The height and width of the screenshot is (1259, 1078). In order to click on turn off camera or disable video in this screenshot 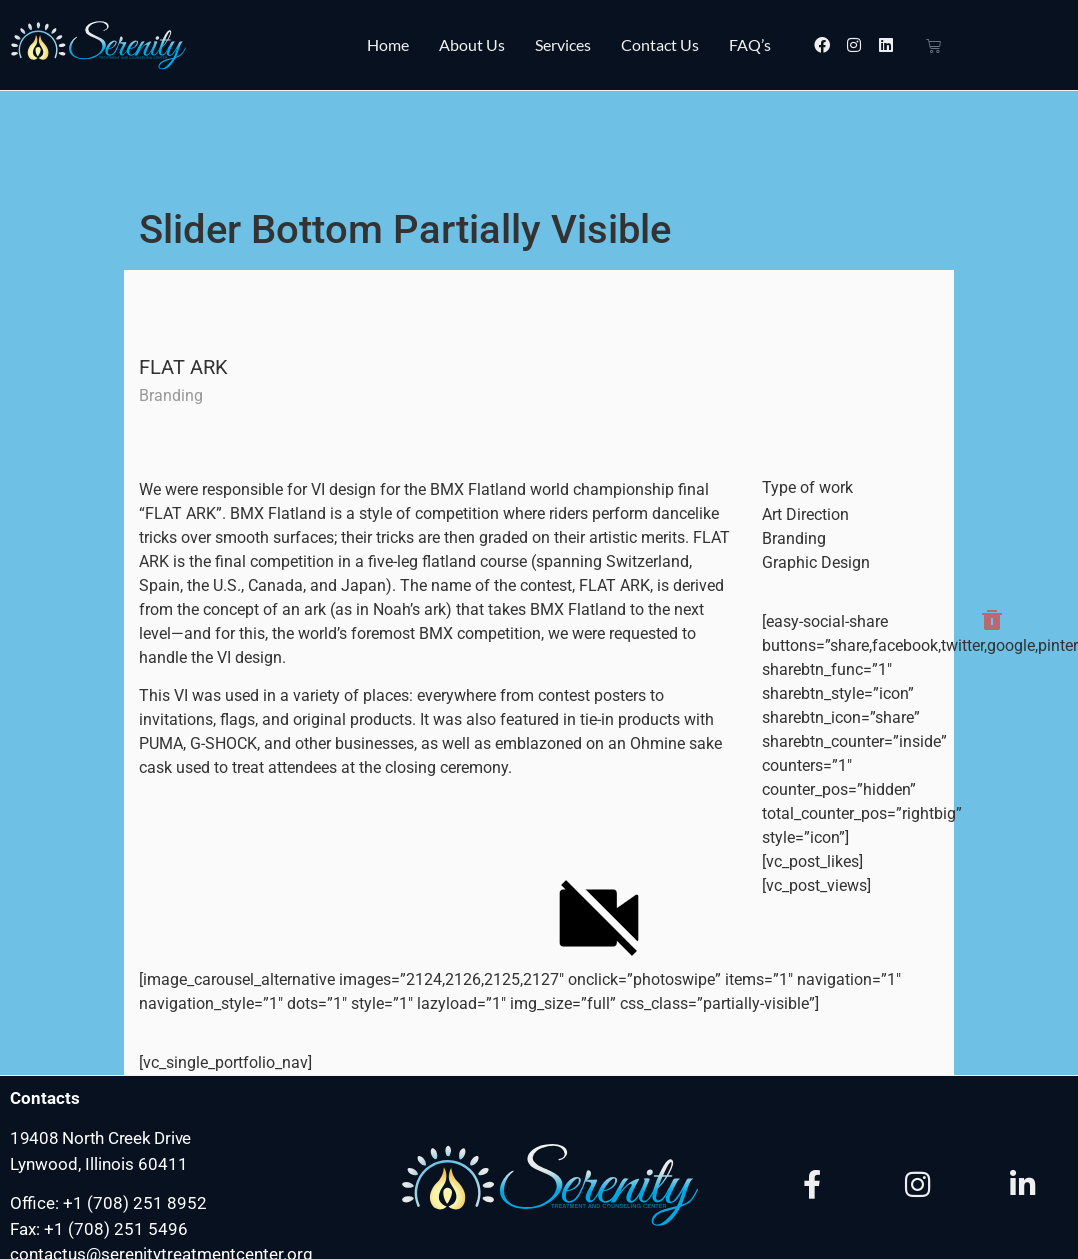, I will do `click(599, 918)`.